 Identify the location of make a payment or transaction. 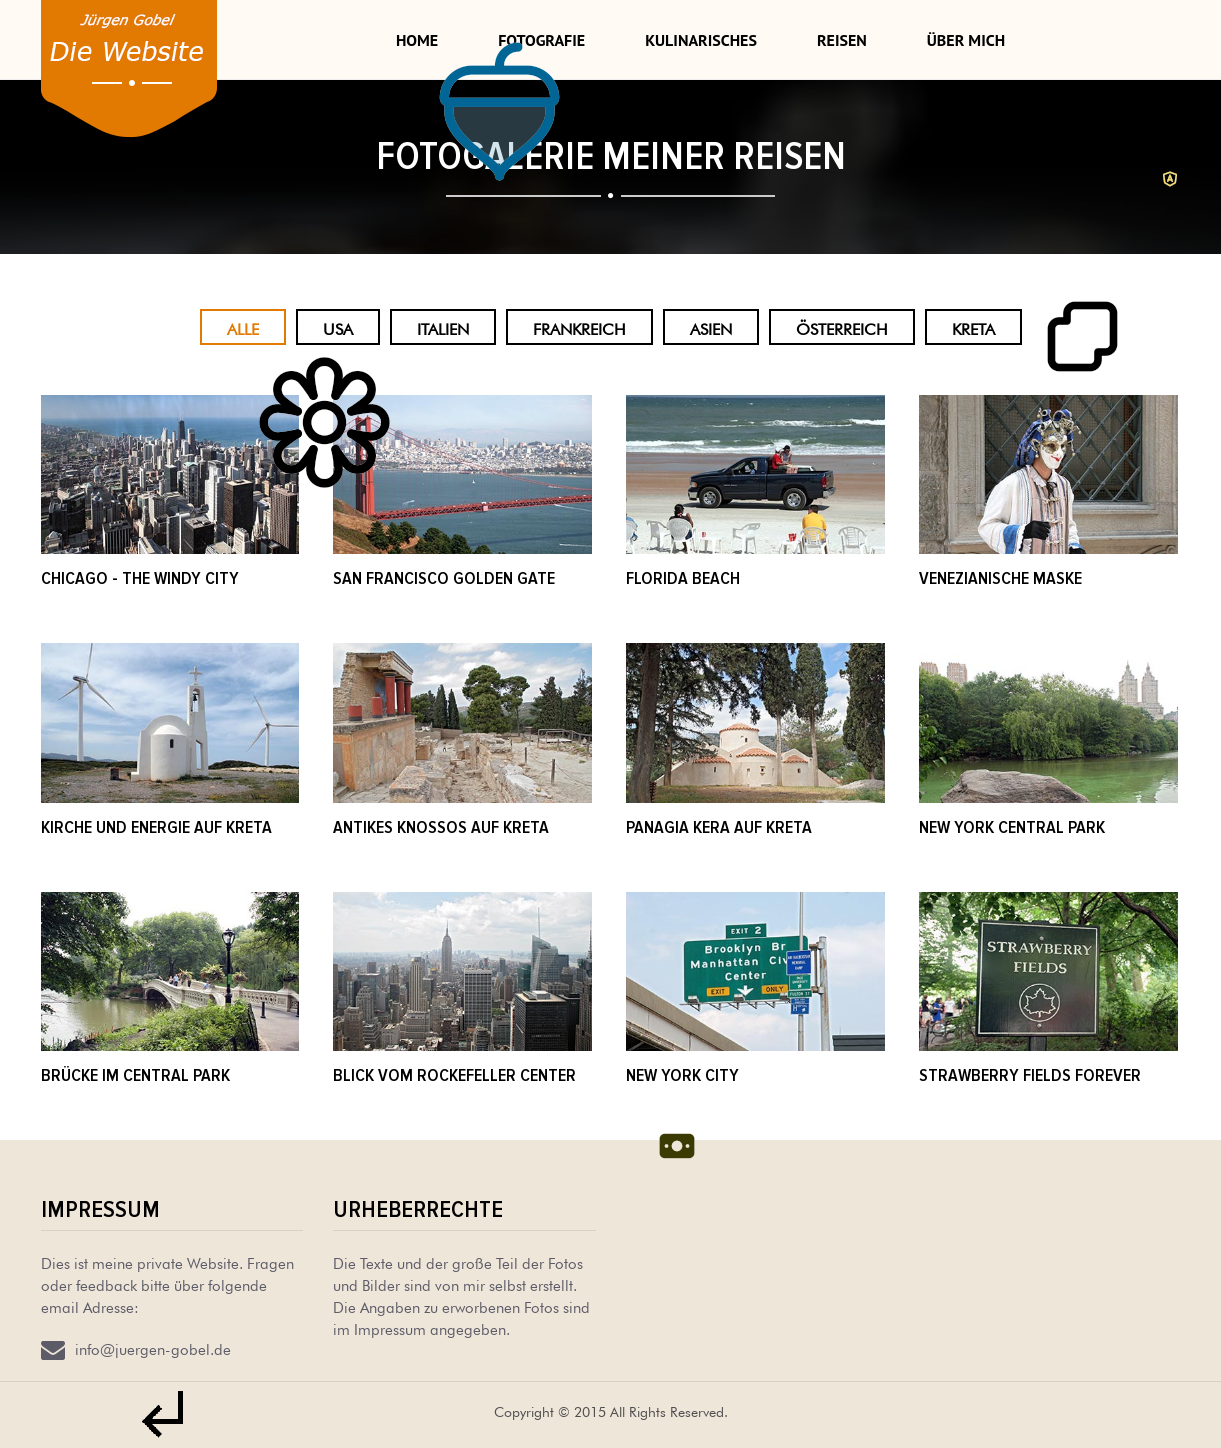
(677, 1146).